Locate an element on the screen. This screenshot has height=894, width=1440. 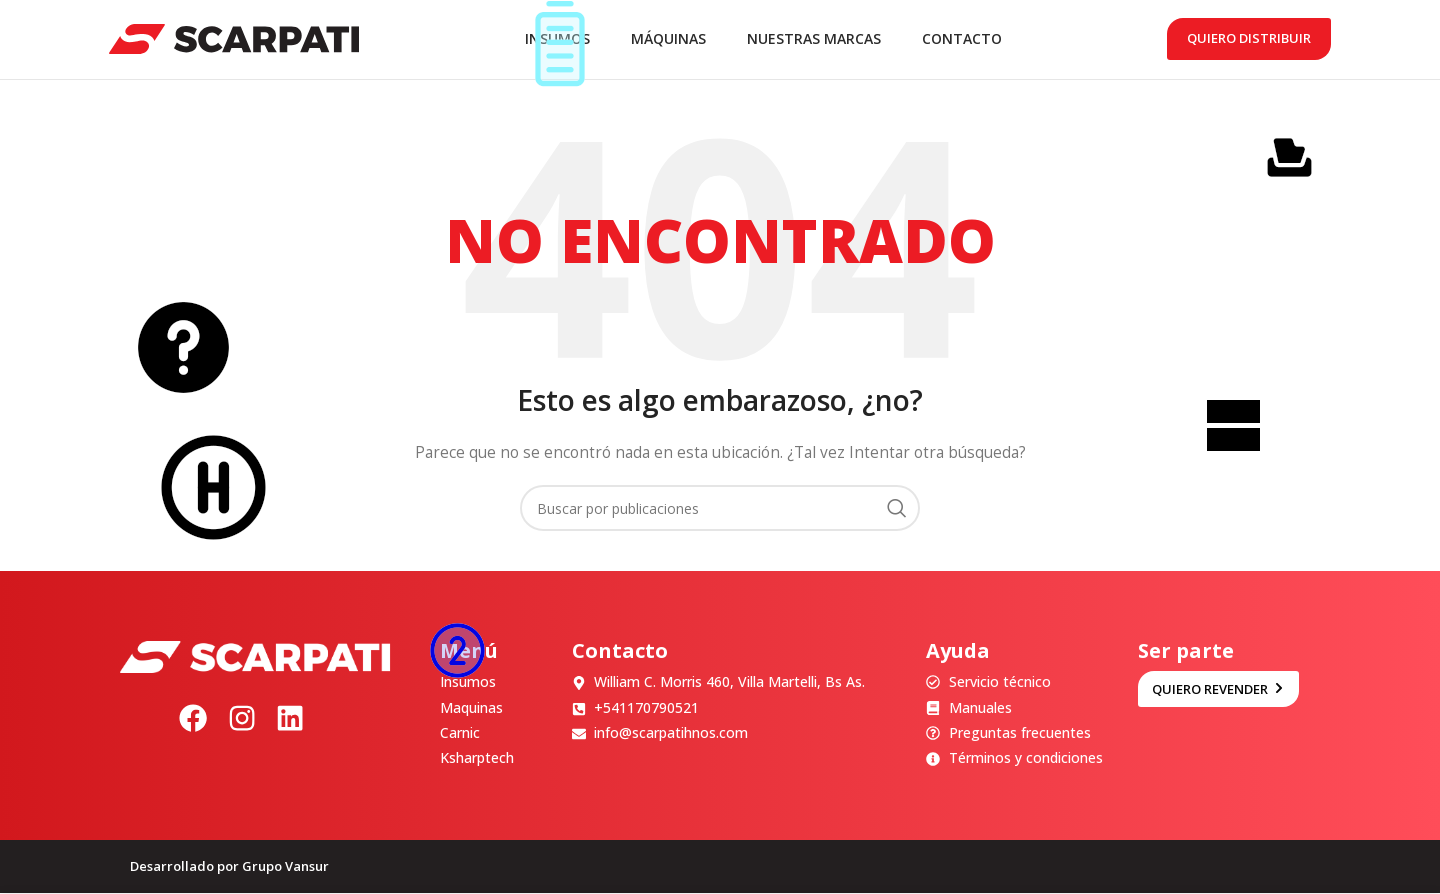
indicates step two in a multi-step process is located at coordinates (457, 650).